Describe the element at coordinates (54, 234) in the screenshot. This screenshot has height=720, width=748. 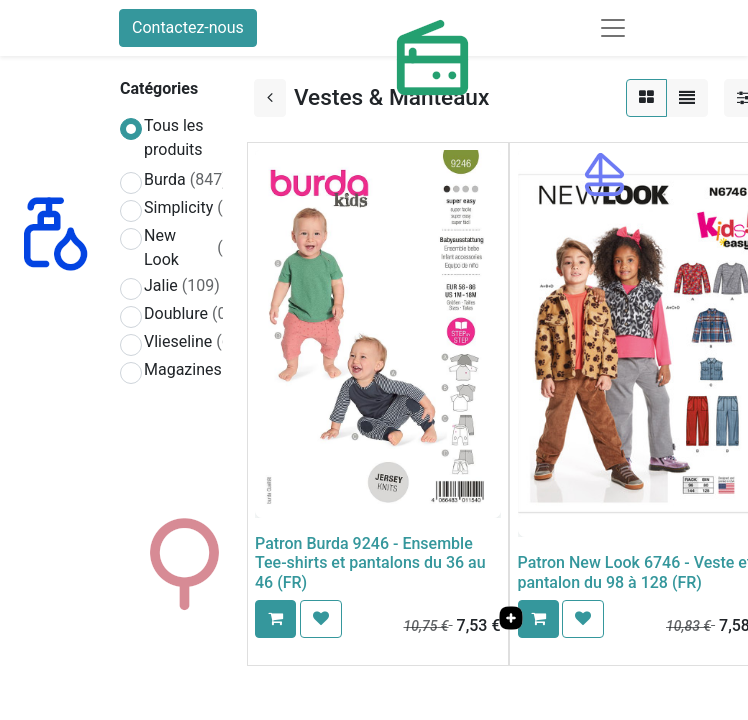
I see `access hand sanitizer or soap dispenser location` at that location.